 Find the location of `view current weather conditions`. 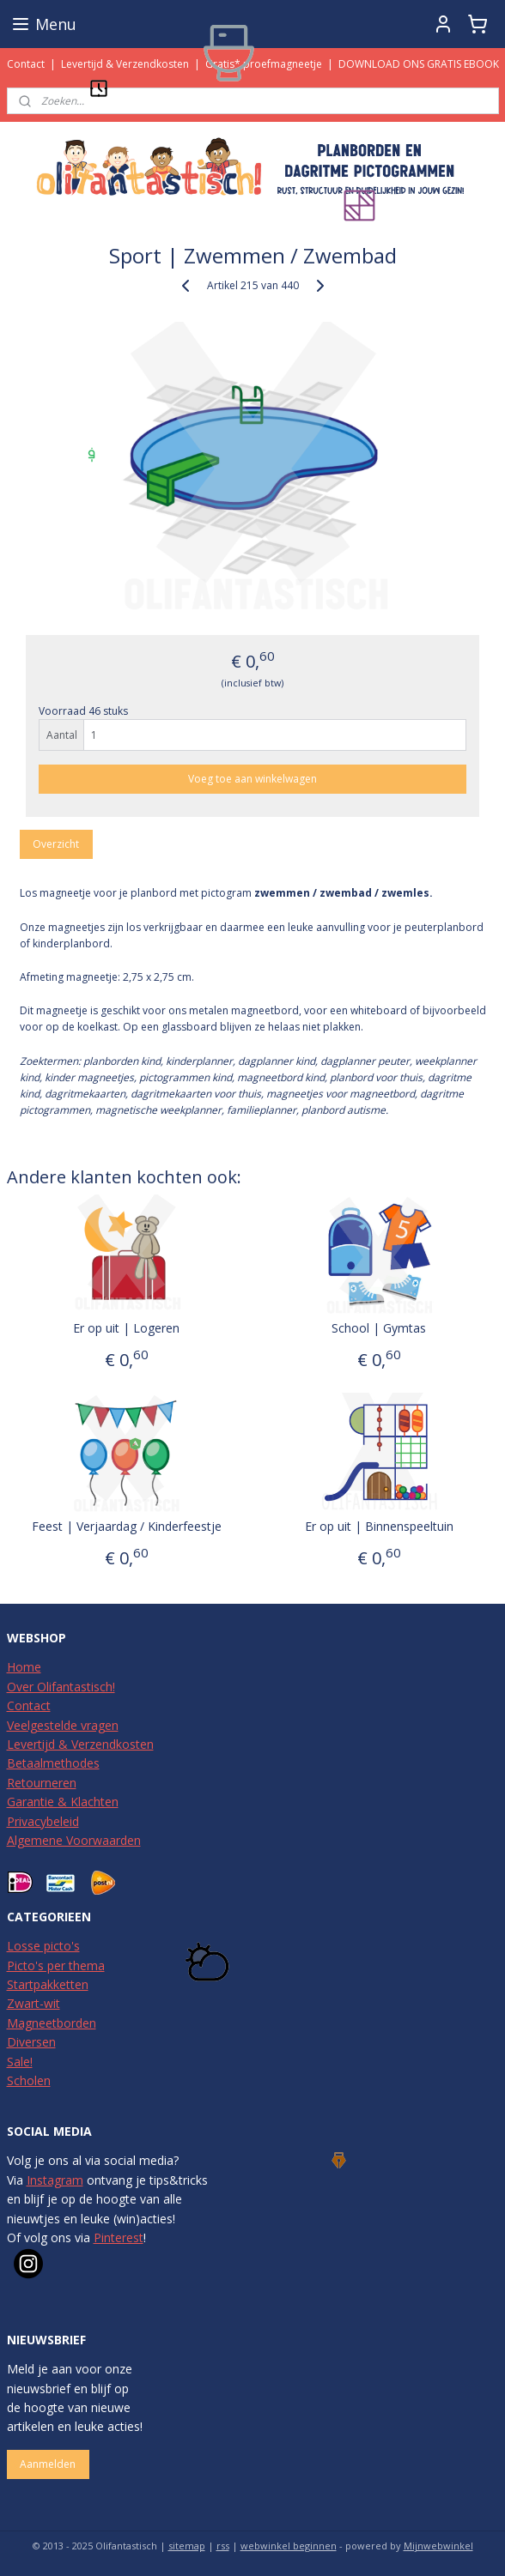

view current weather conditions is located at coordinates (207, 1962).